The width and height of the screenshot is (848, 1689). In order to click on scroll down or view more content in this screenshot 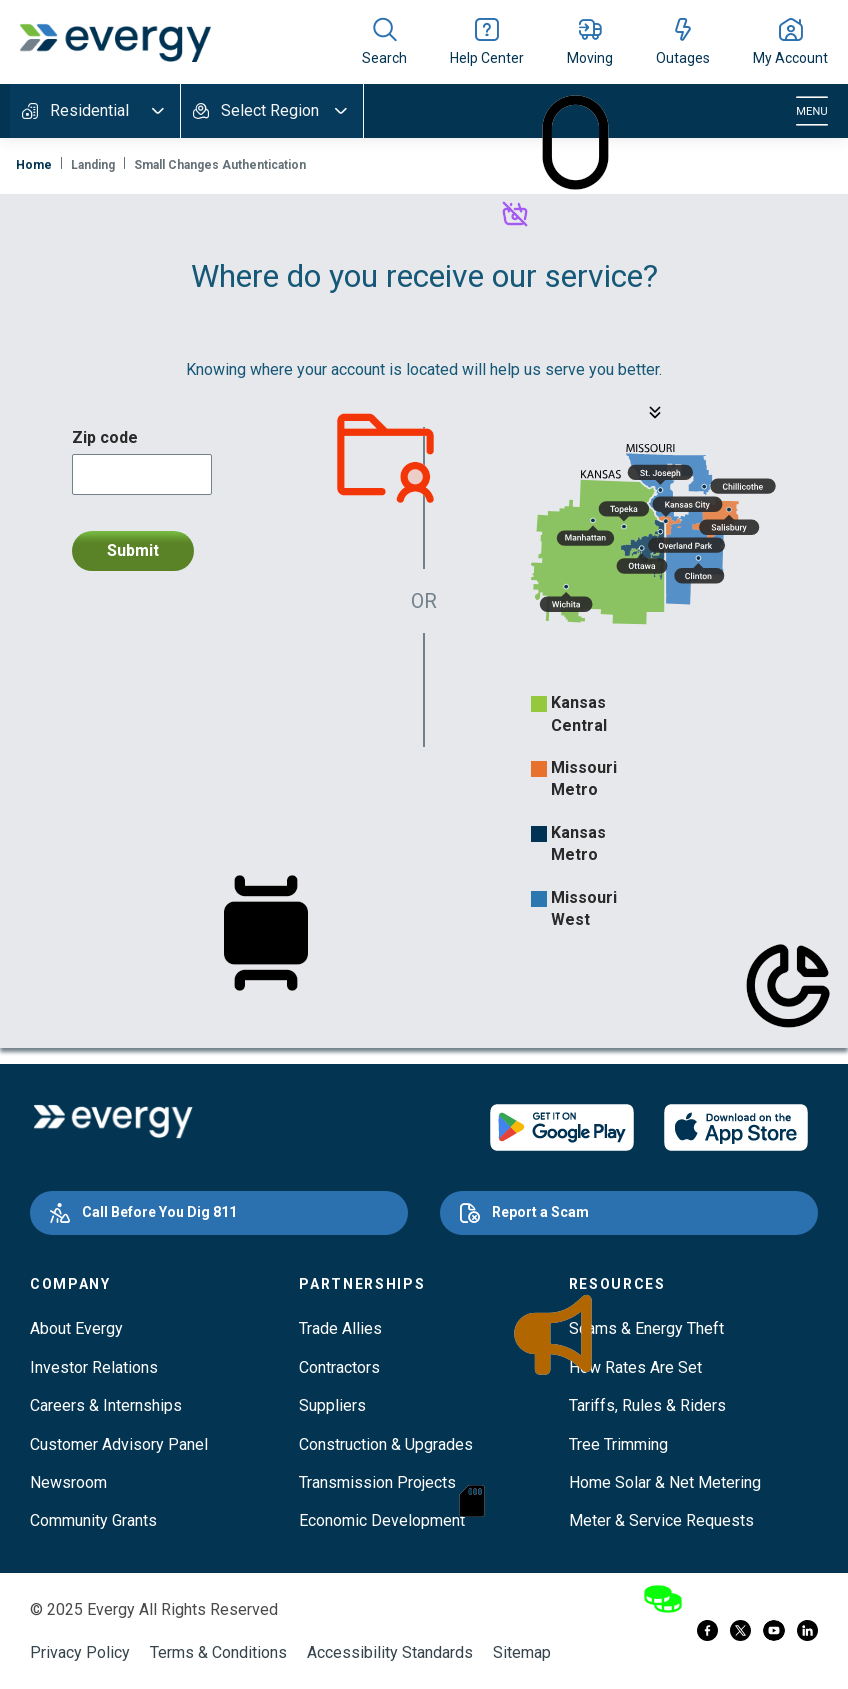, I will do `click(655, 412)`.